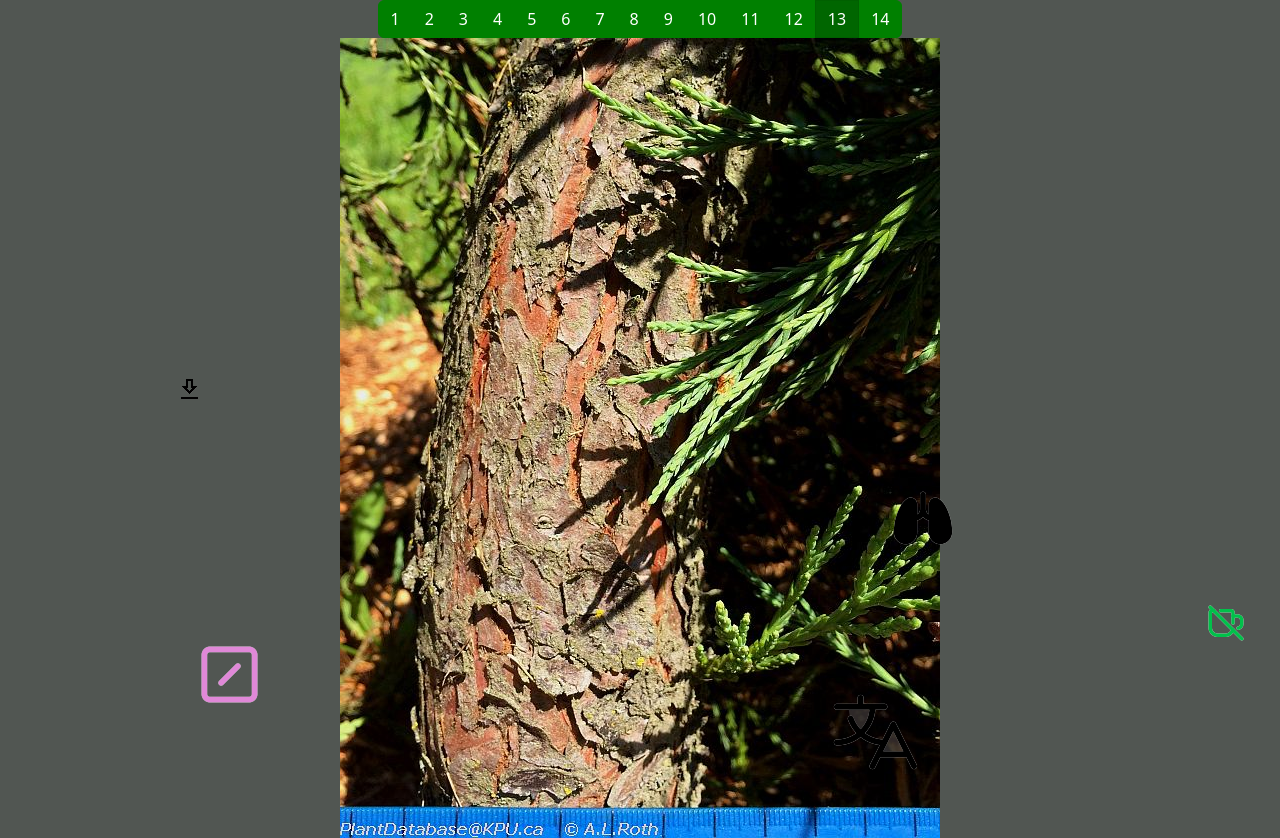 Image resolution: width=1280 pixels, height=838 pixels. Describe the element at coordinates (1226, 623) in the screenshot. I see `no beverages allowed` at that location.